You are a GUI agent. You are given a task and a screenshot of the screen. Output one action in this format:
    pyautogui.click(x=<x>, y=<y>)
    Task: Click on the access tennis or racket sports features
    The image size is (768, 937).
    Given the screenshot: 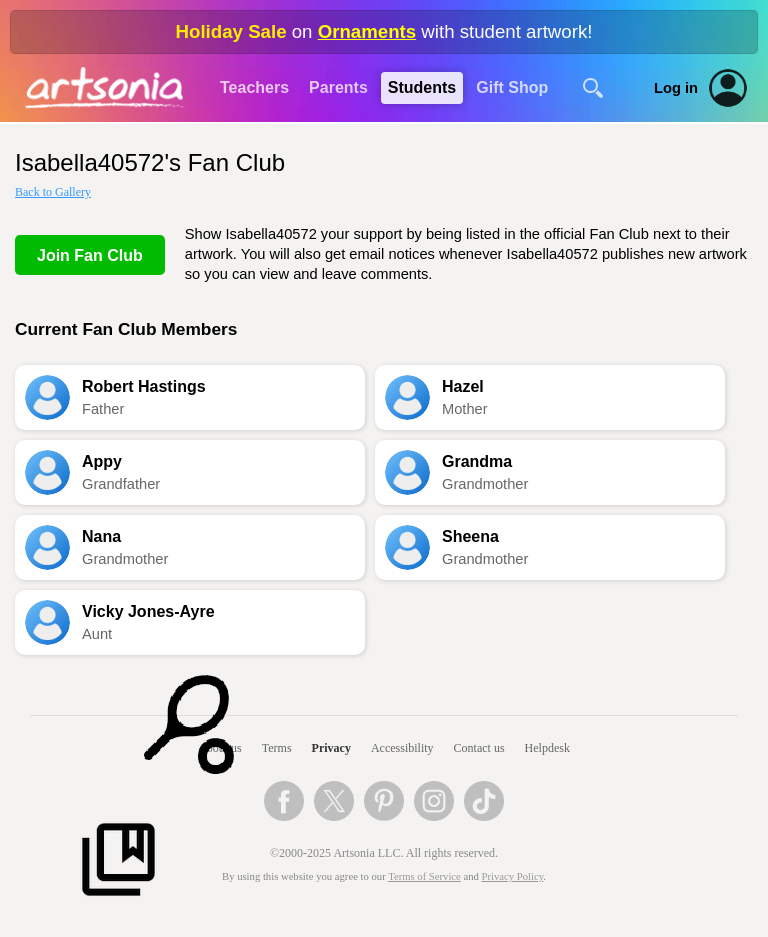 What is the action you would take?
    pyautogui.click(x=188, y=724)
    